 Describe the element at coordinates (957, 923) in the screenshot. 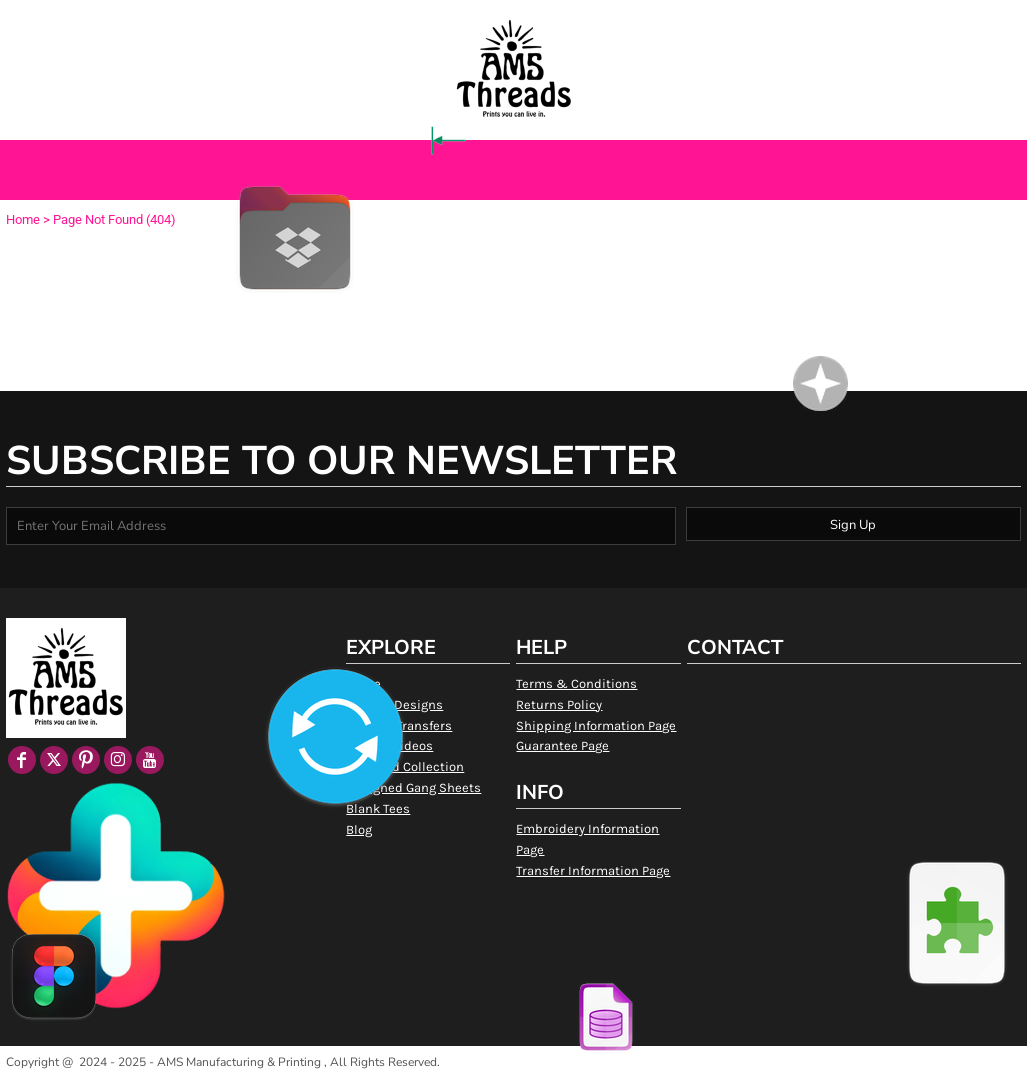

I see `indicates an extension or plugin file type` at that location.